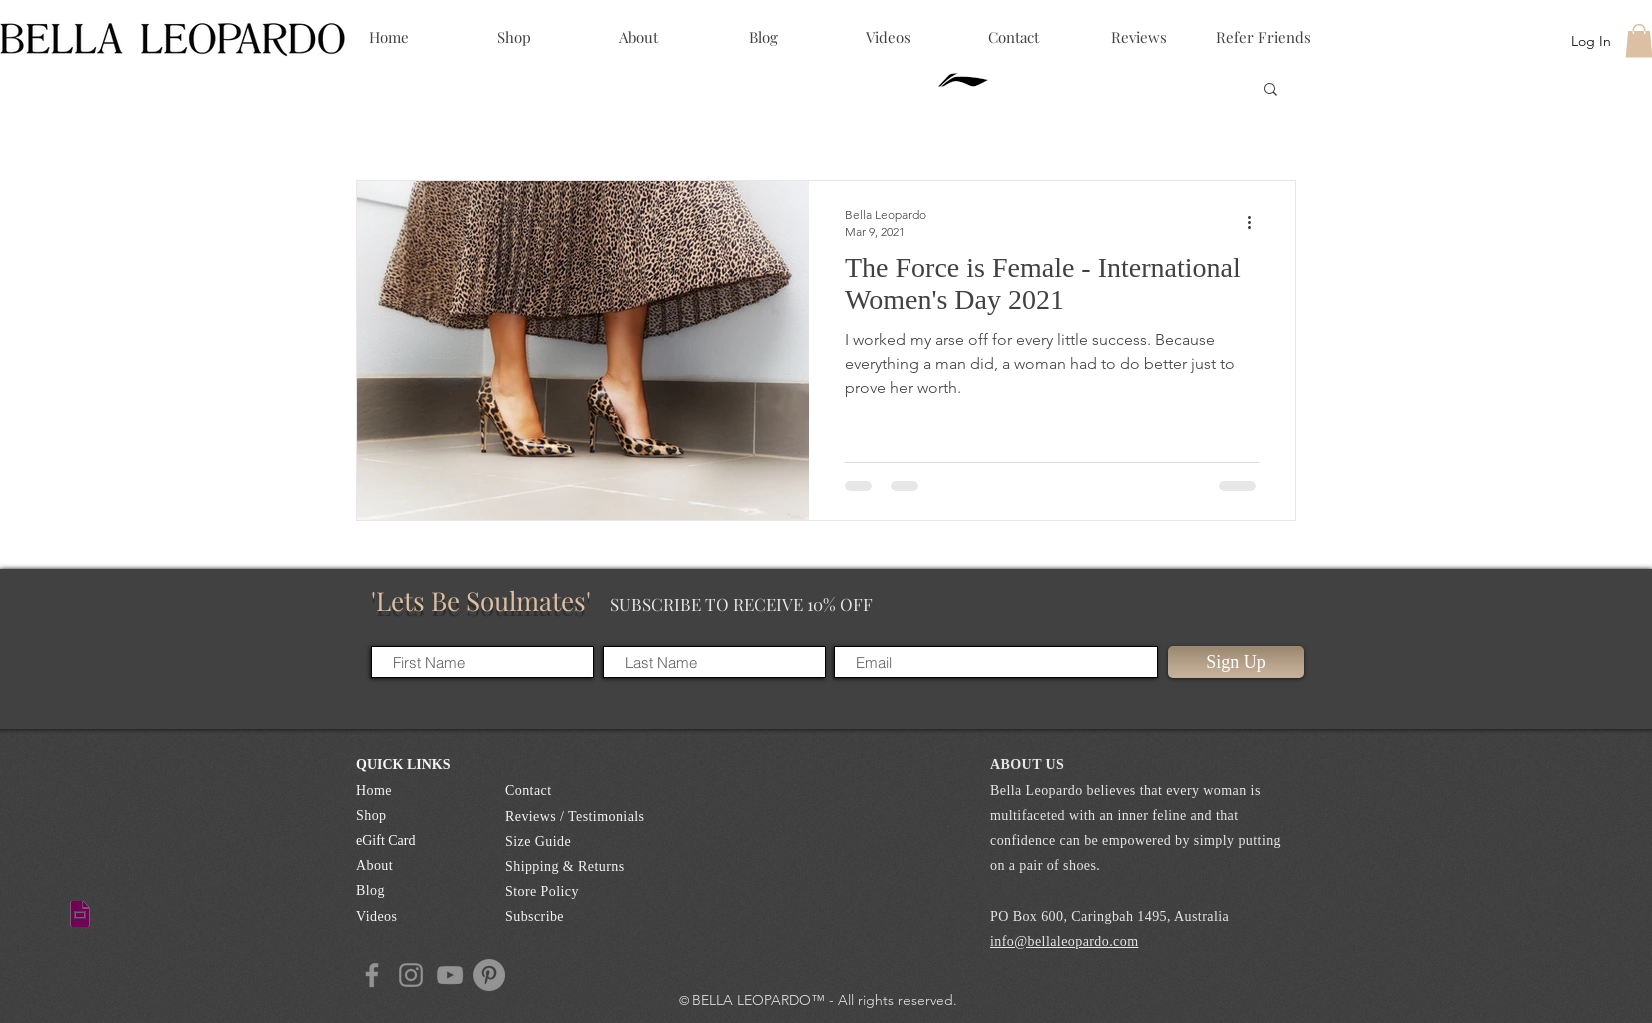 The width and height of the screenshot is (1652, 1023). I want to click on open Google Slides, so click(80, 914).